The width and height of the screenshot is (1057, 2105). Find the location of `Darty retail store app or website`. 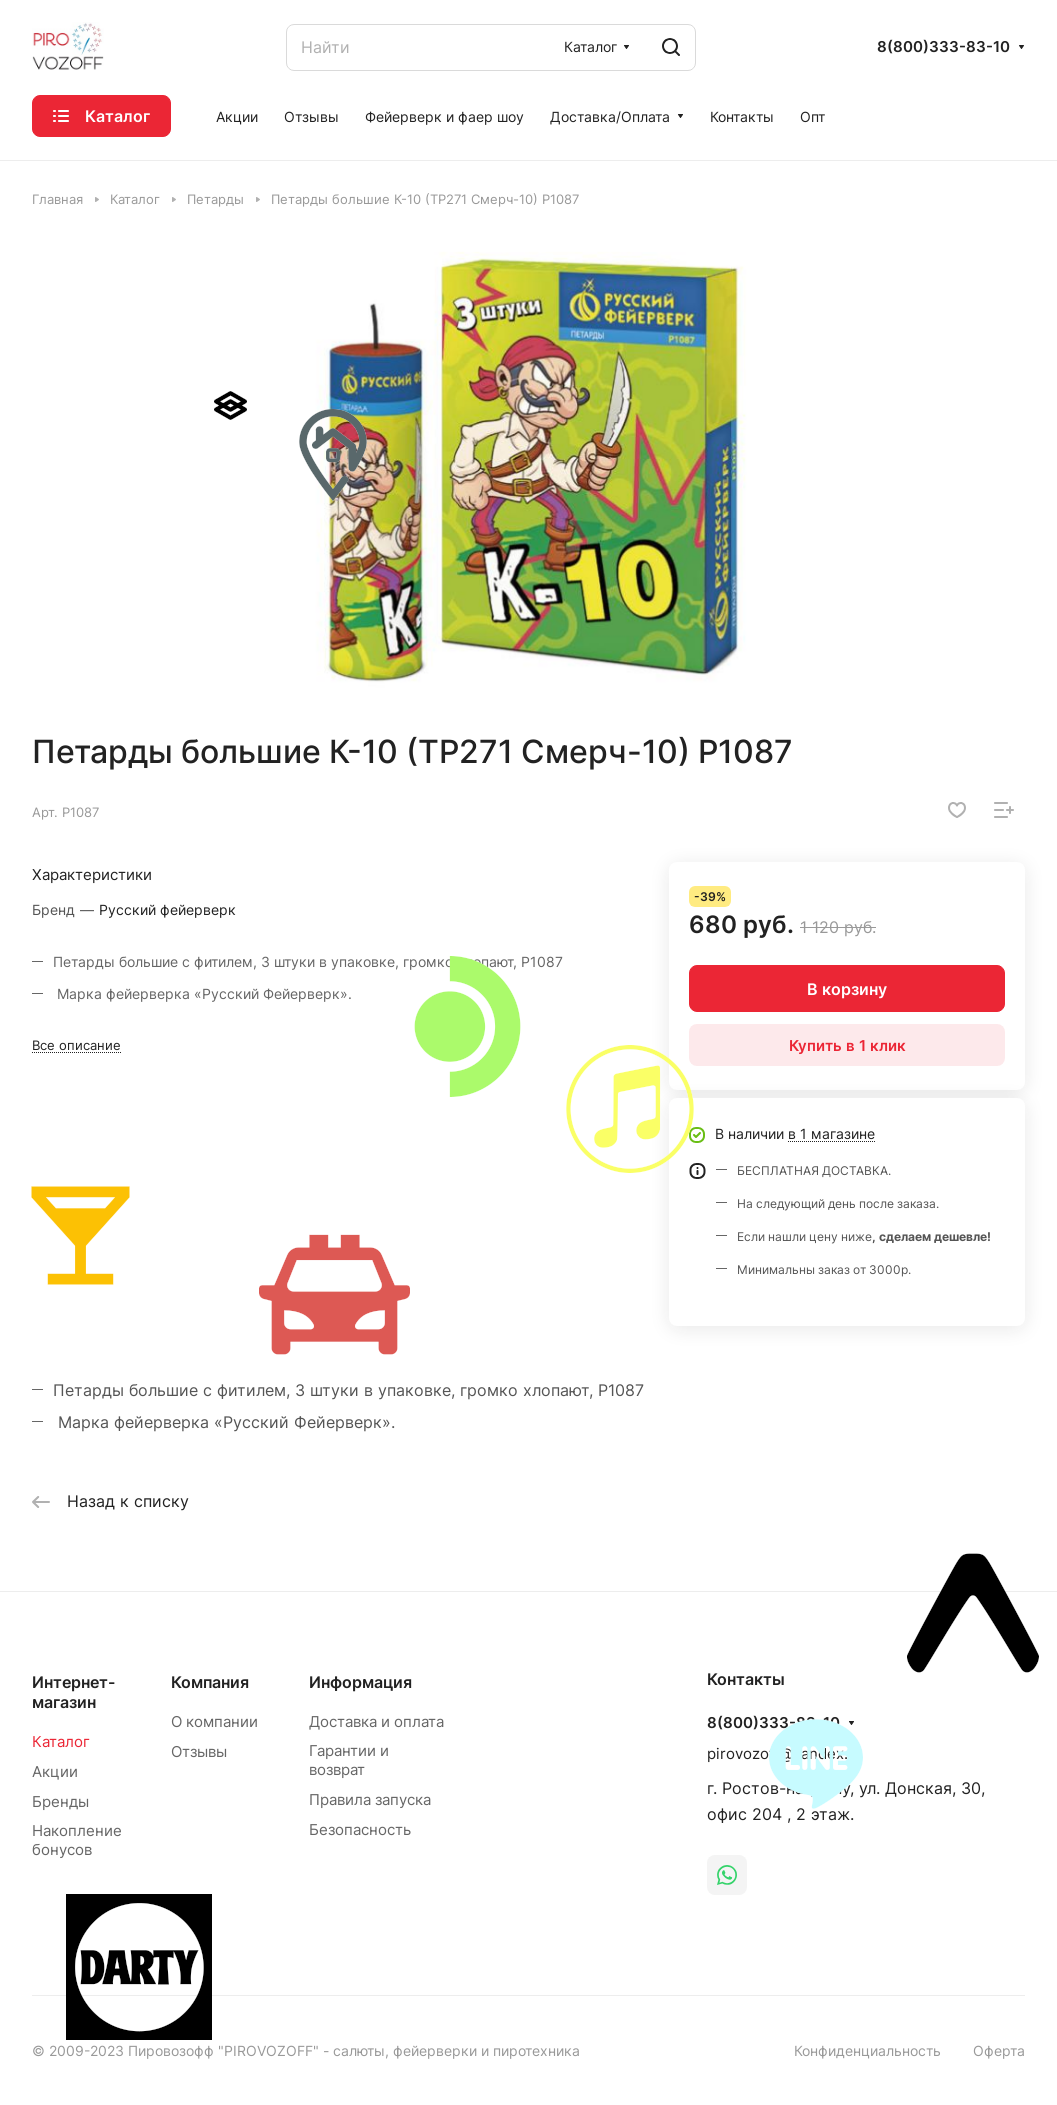

Darty retail store app or website is located at coordinates (139, 1967).